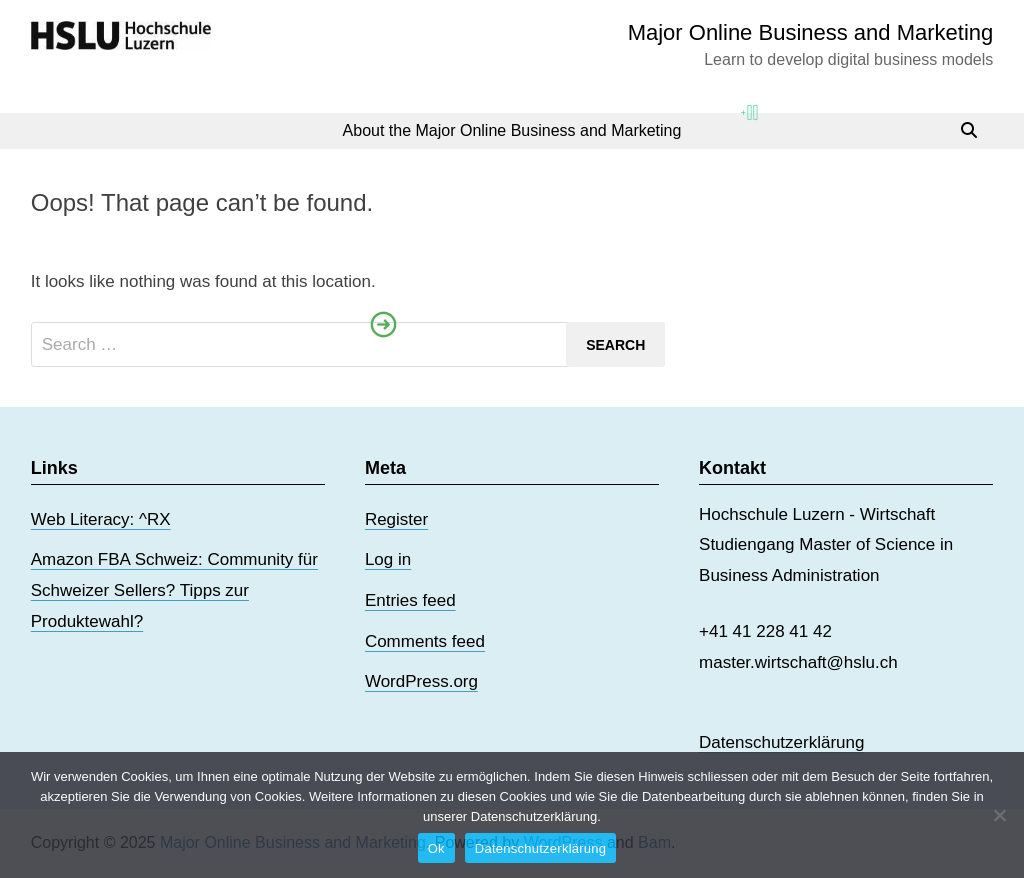 The image size is (1024, 878). I want to click on proceed to the next step, so click(383, 324).